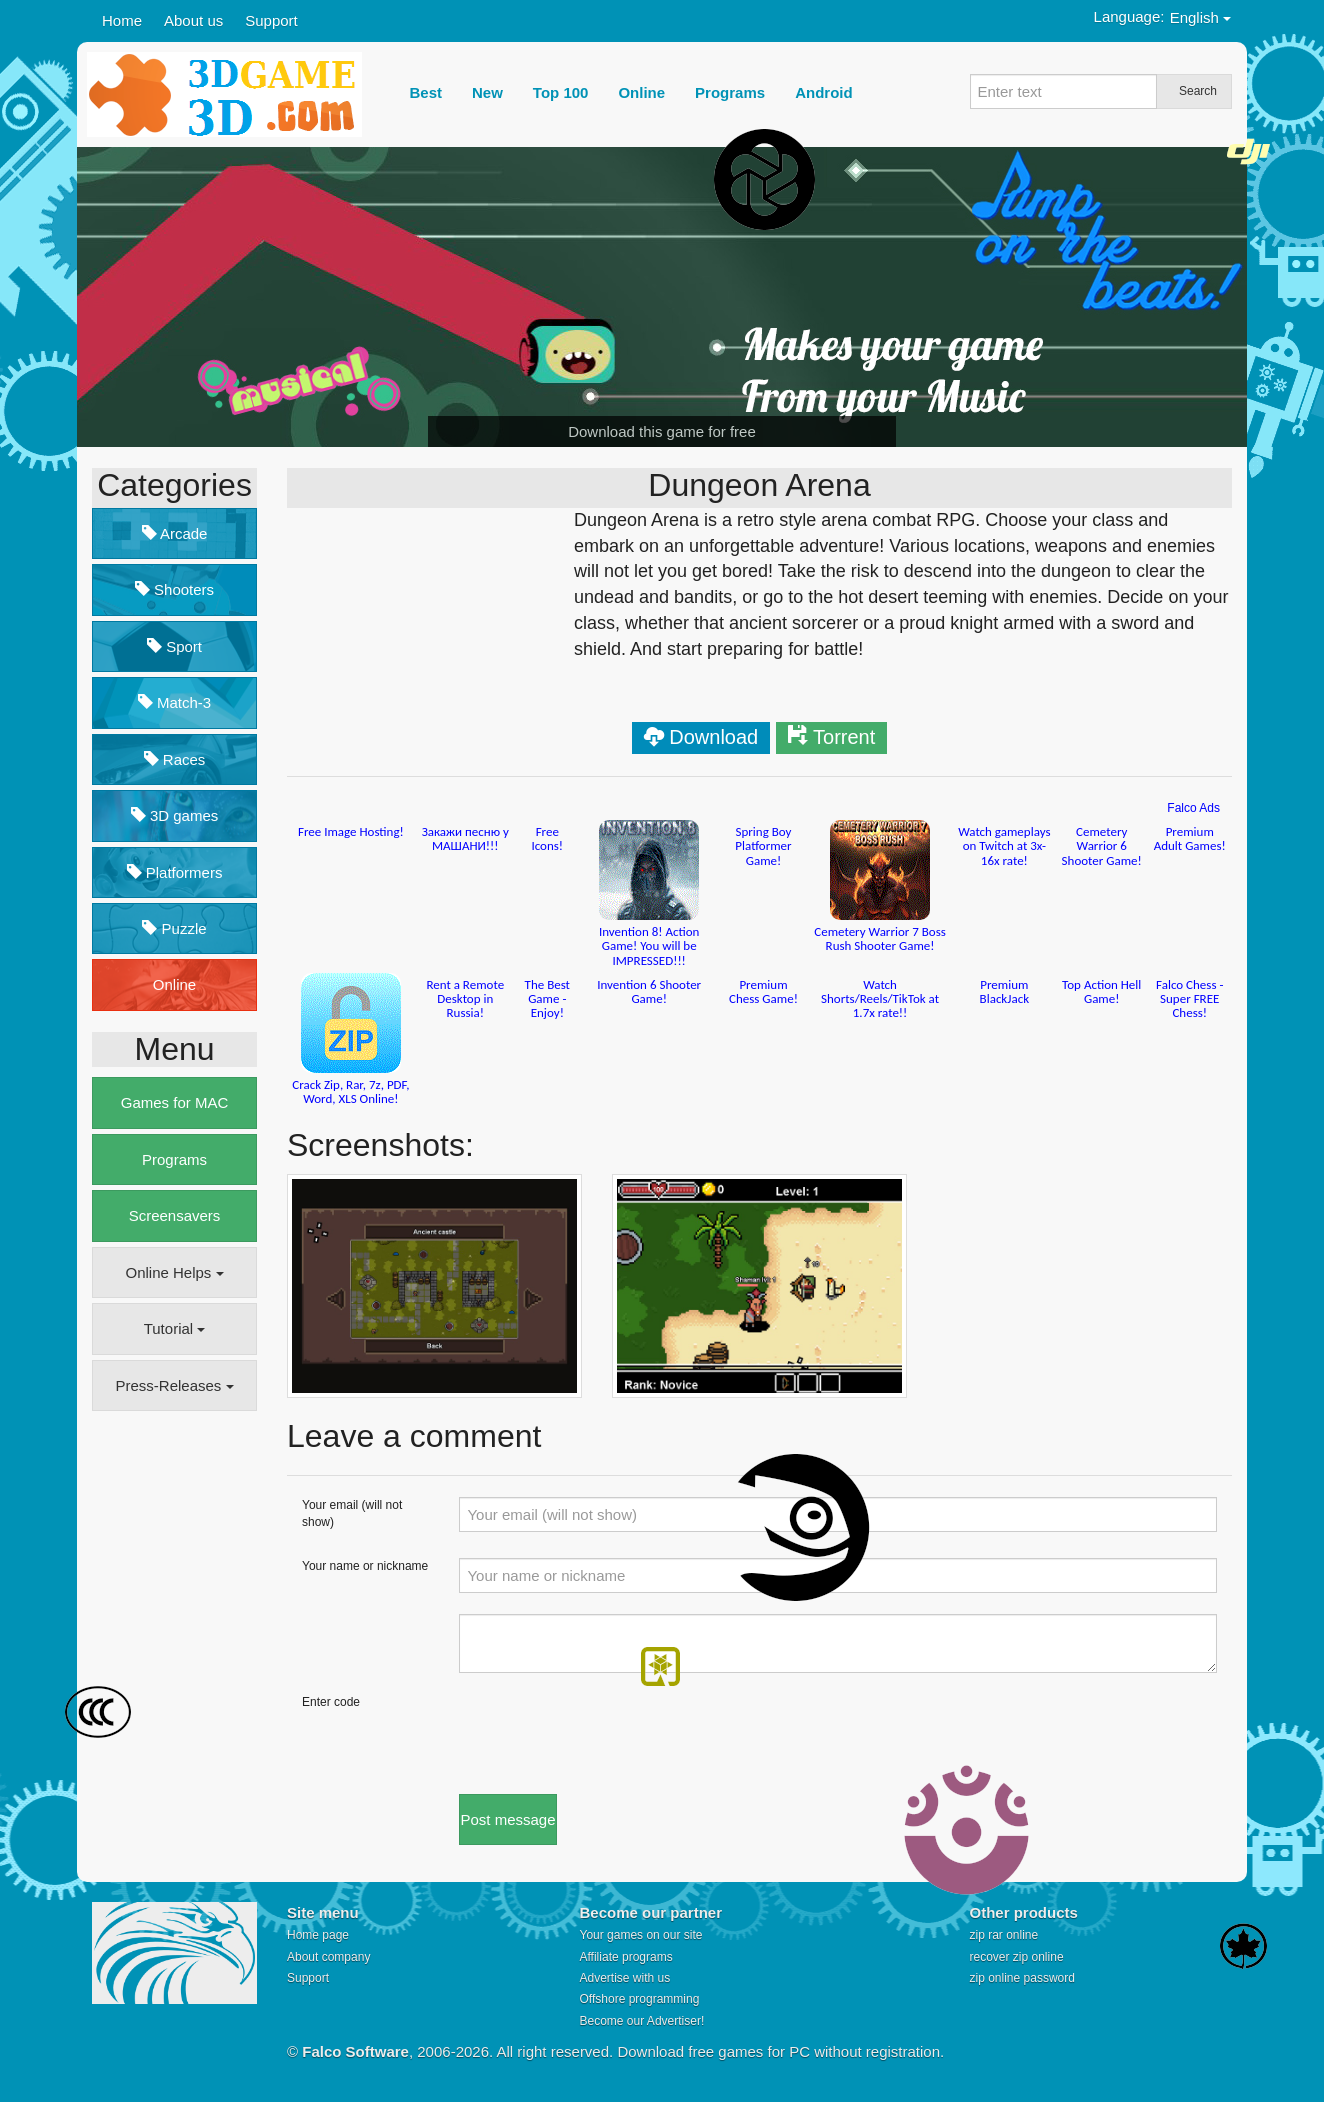 This screenshot has height=2102, width=1324. Describe the element at coordinates (803, 1527) in the screenshot. I see `openSUSE Linux distribution logo` at that location.